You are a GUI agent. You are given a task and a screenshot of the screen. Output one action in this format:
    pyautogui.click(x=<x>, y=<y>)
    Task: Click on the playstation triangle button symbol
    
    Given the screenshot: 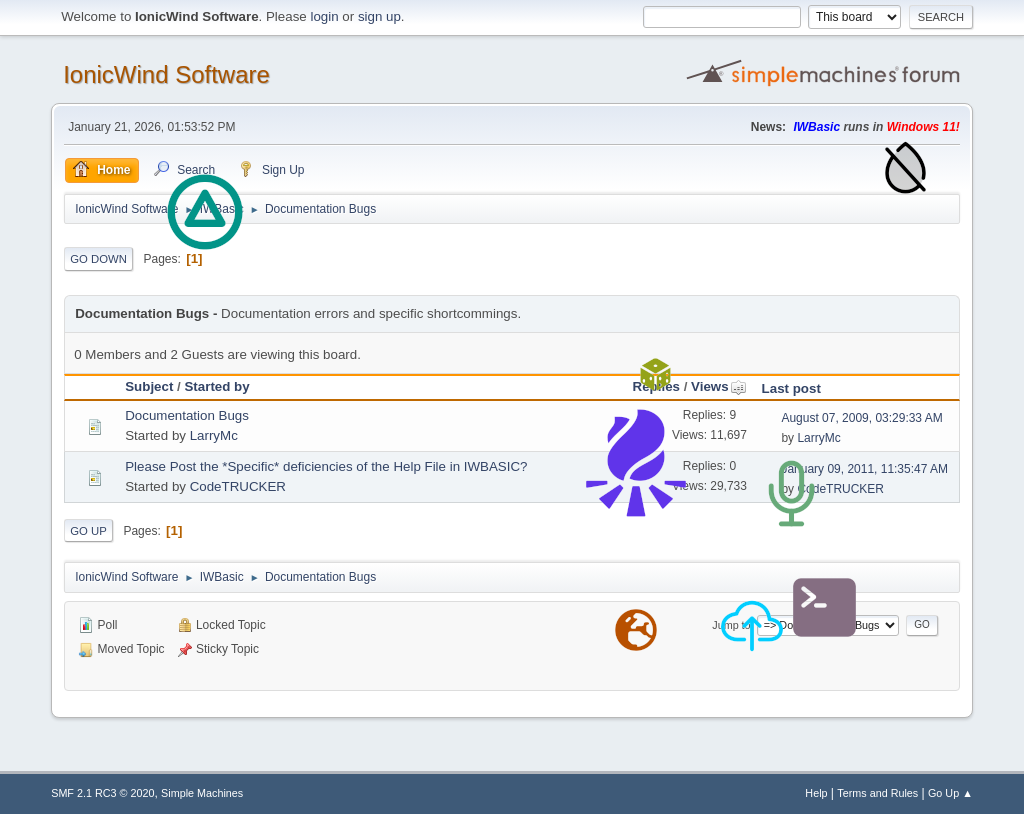 What is the action you would take?
    pyautogui.click(x=205, y=212)
    